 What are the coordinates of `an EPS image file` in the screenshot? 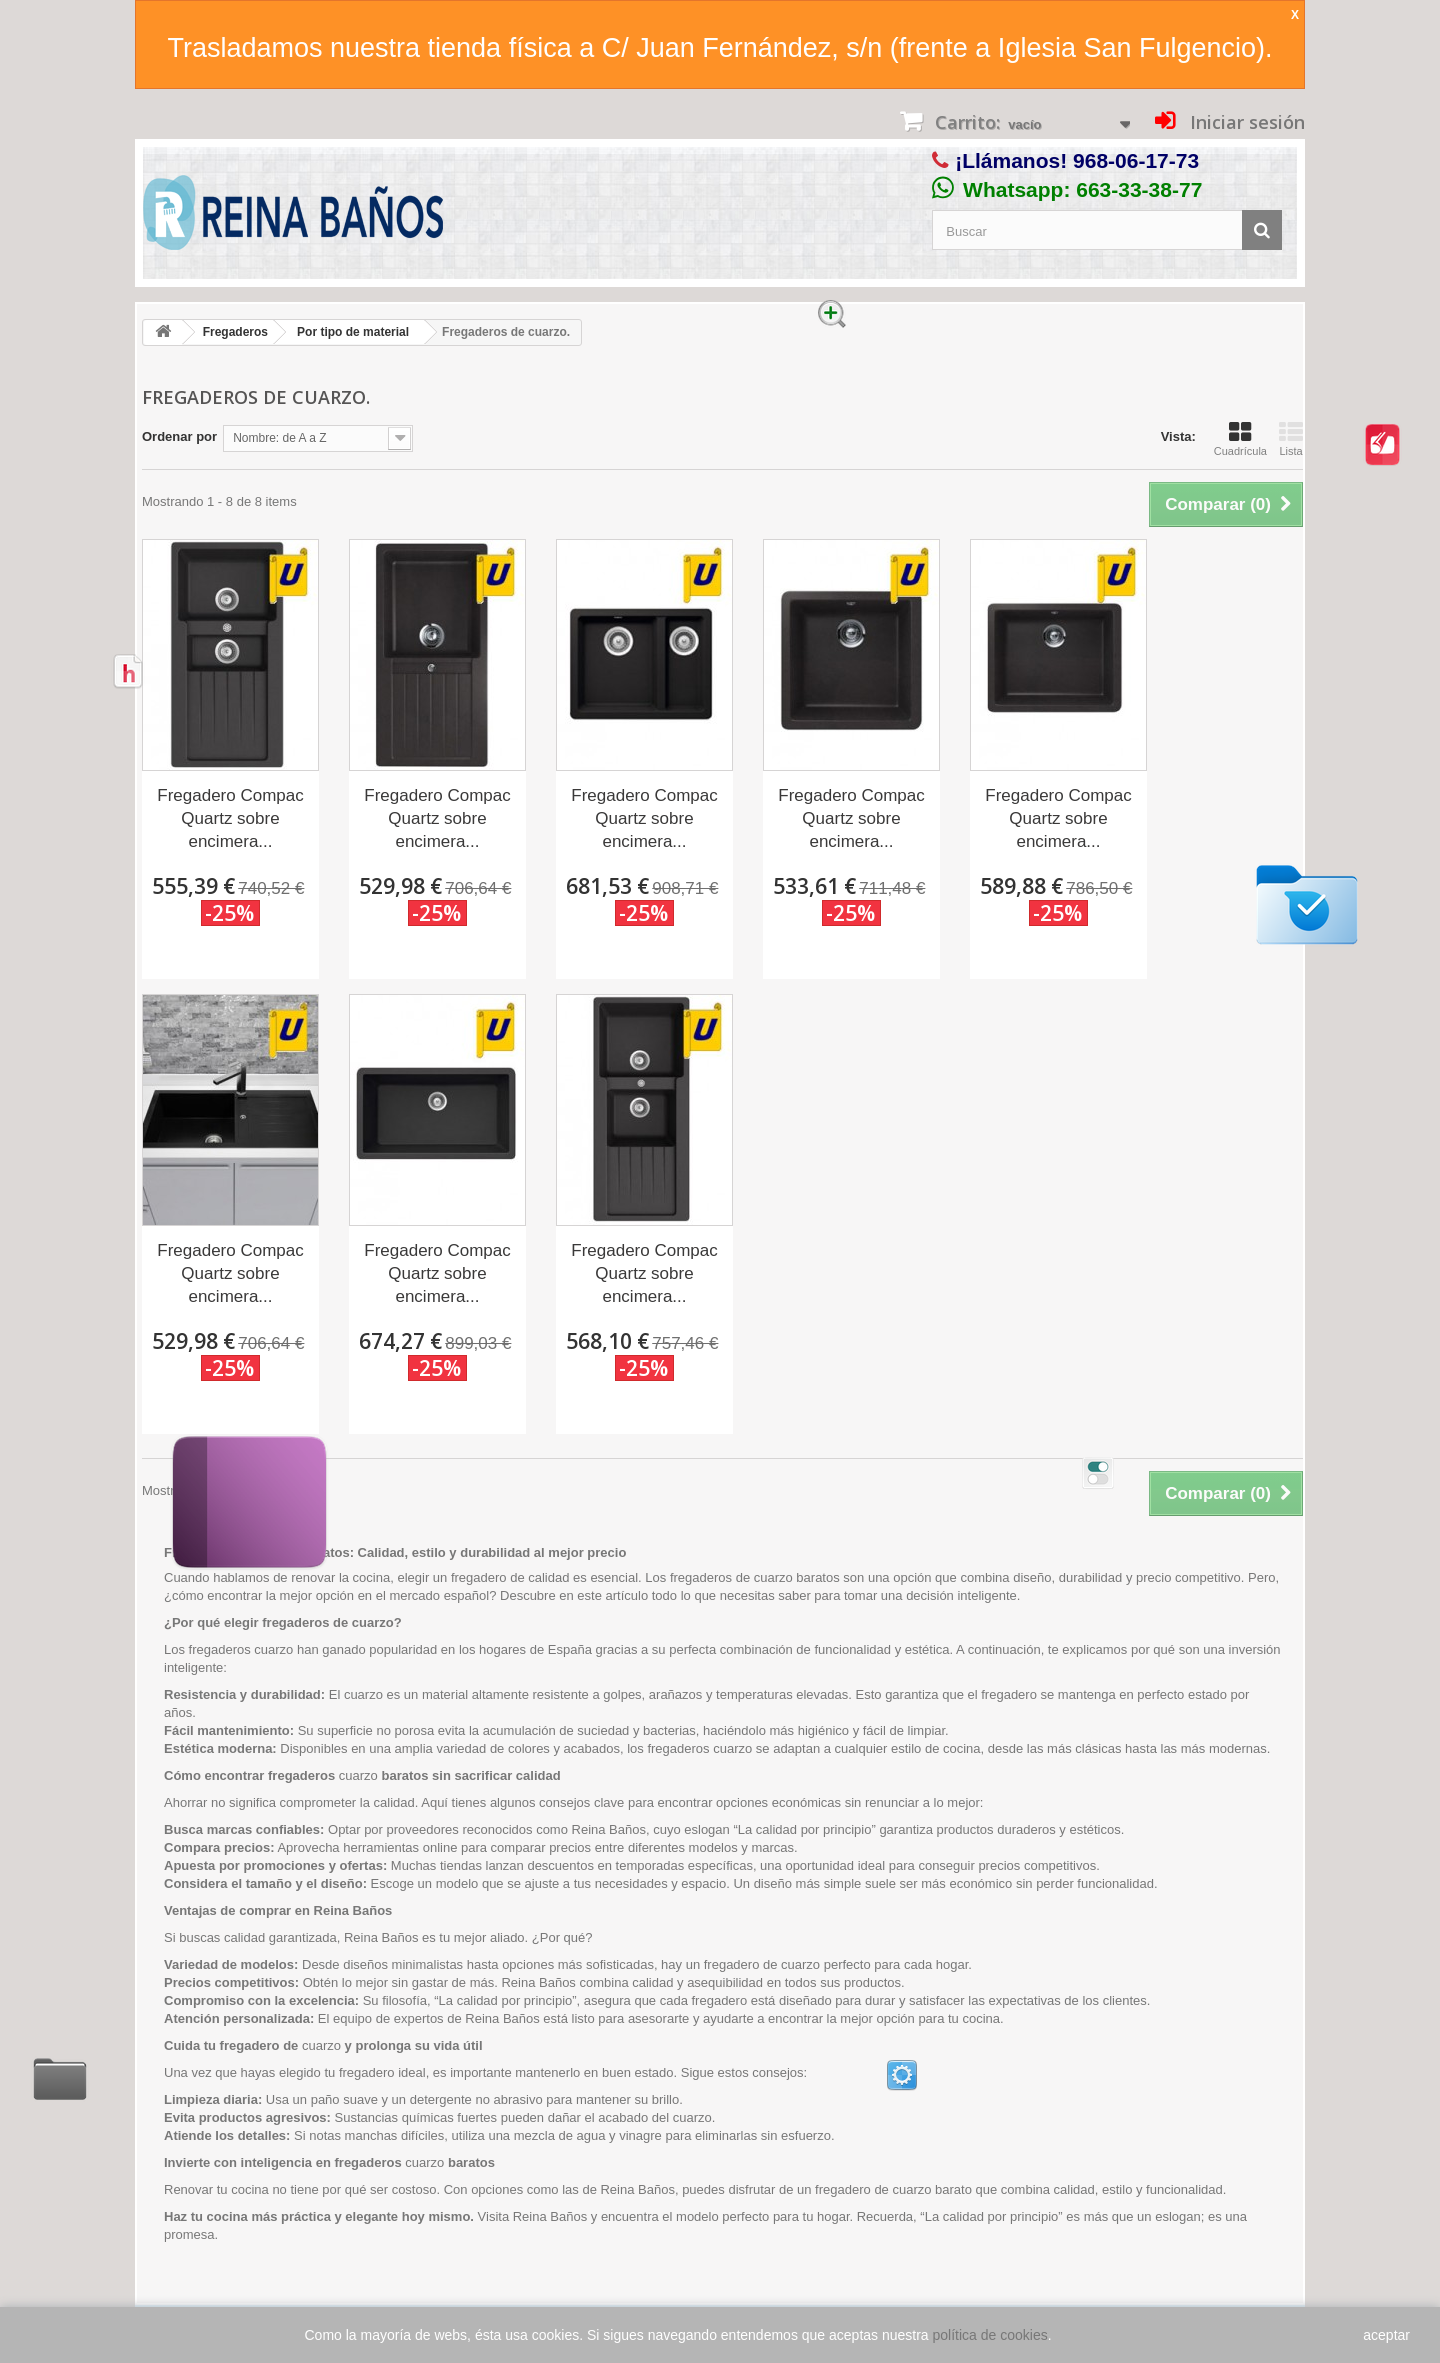 It's located at (1382, 444).